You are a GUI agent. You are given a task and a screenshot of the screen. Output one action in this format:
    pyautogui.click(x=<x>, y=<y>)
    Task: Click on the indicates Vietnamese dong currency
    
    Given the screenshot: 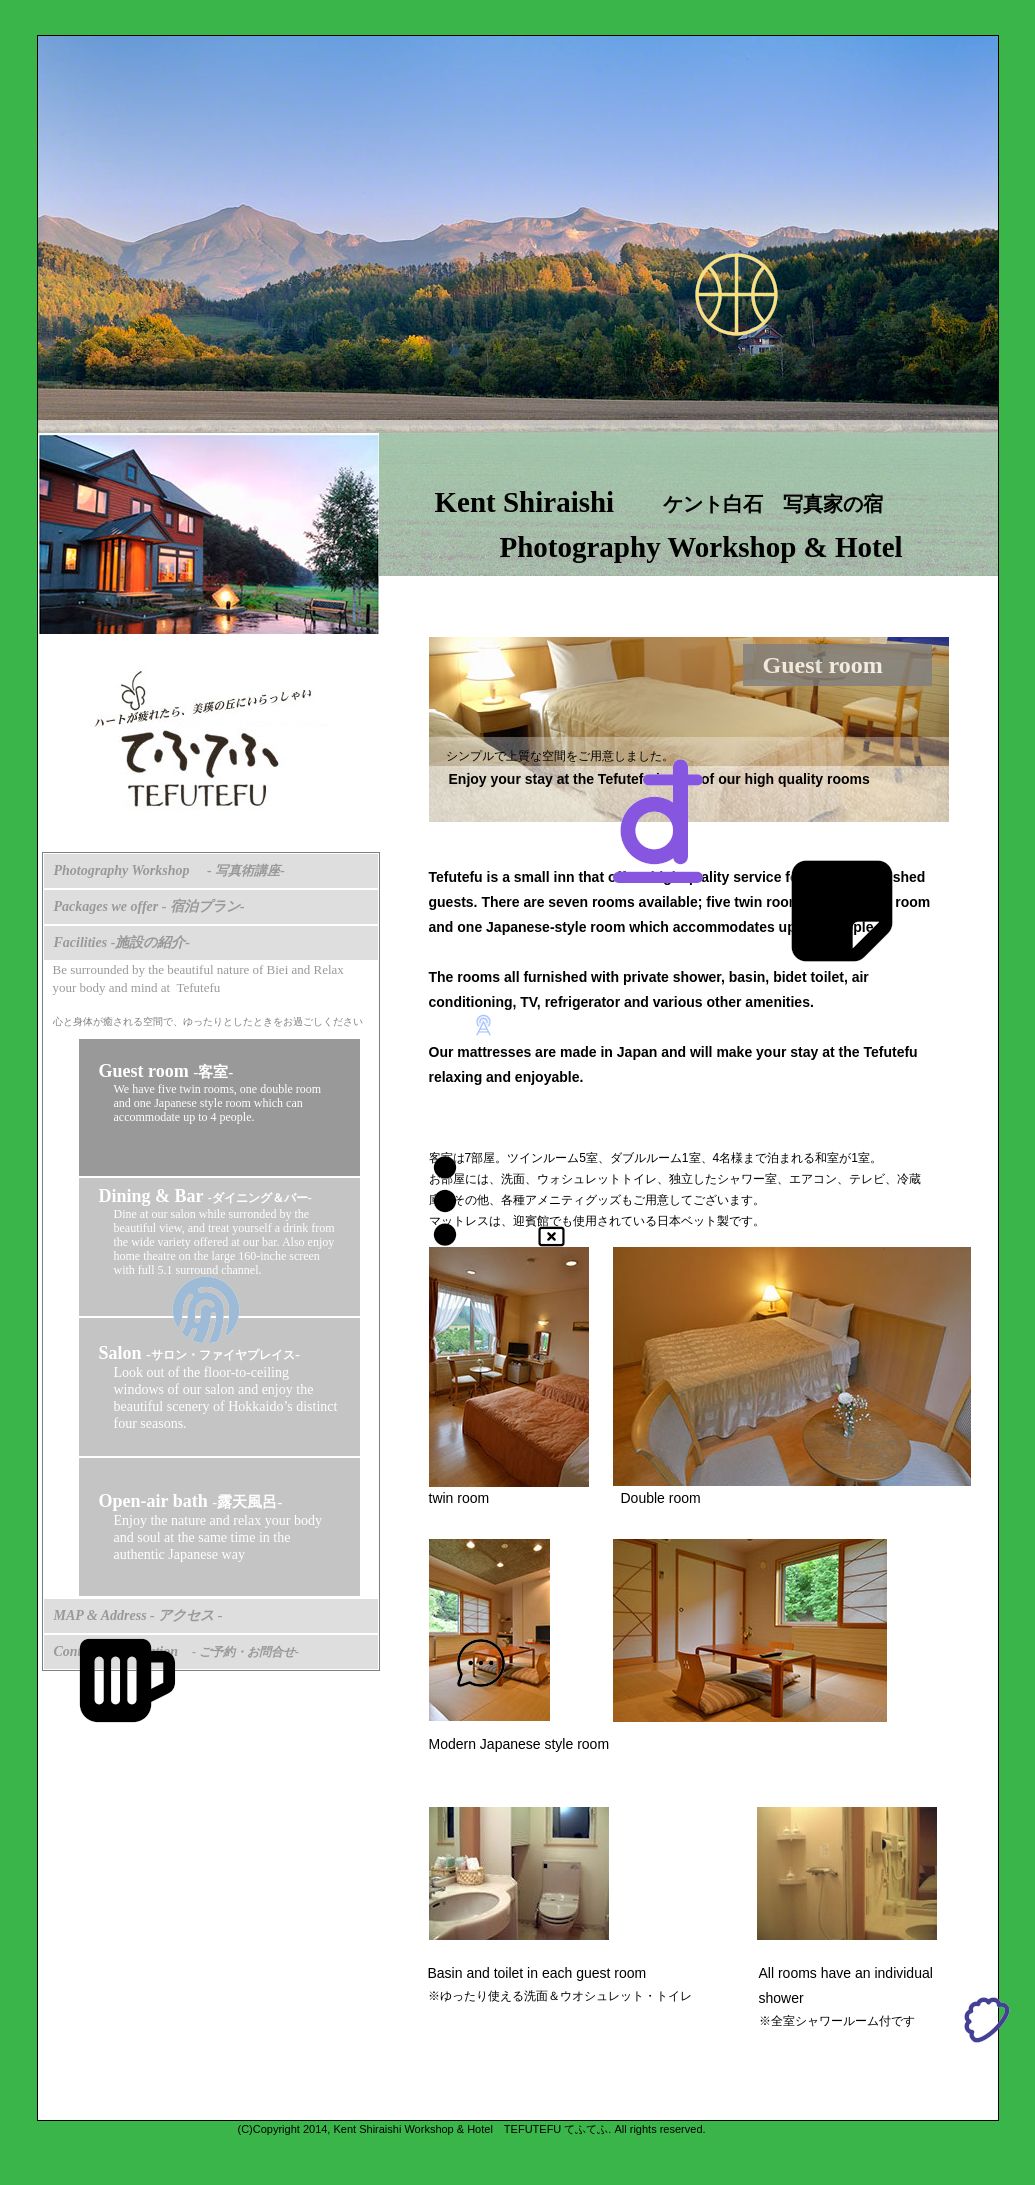 What is the action you would take?
    pyautogui.click(x=658, y=823)
    